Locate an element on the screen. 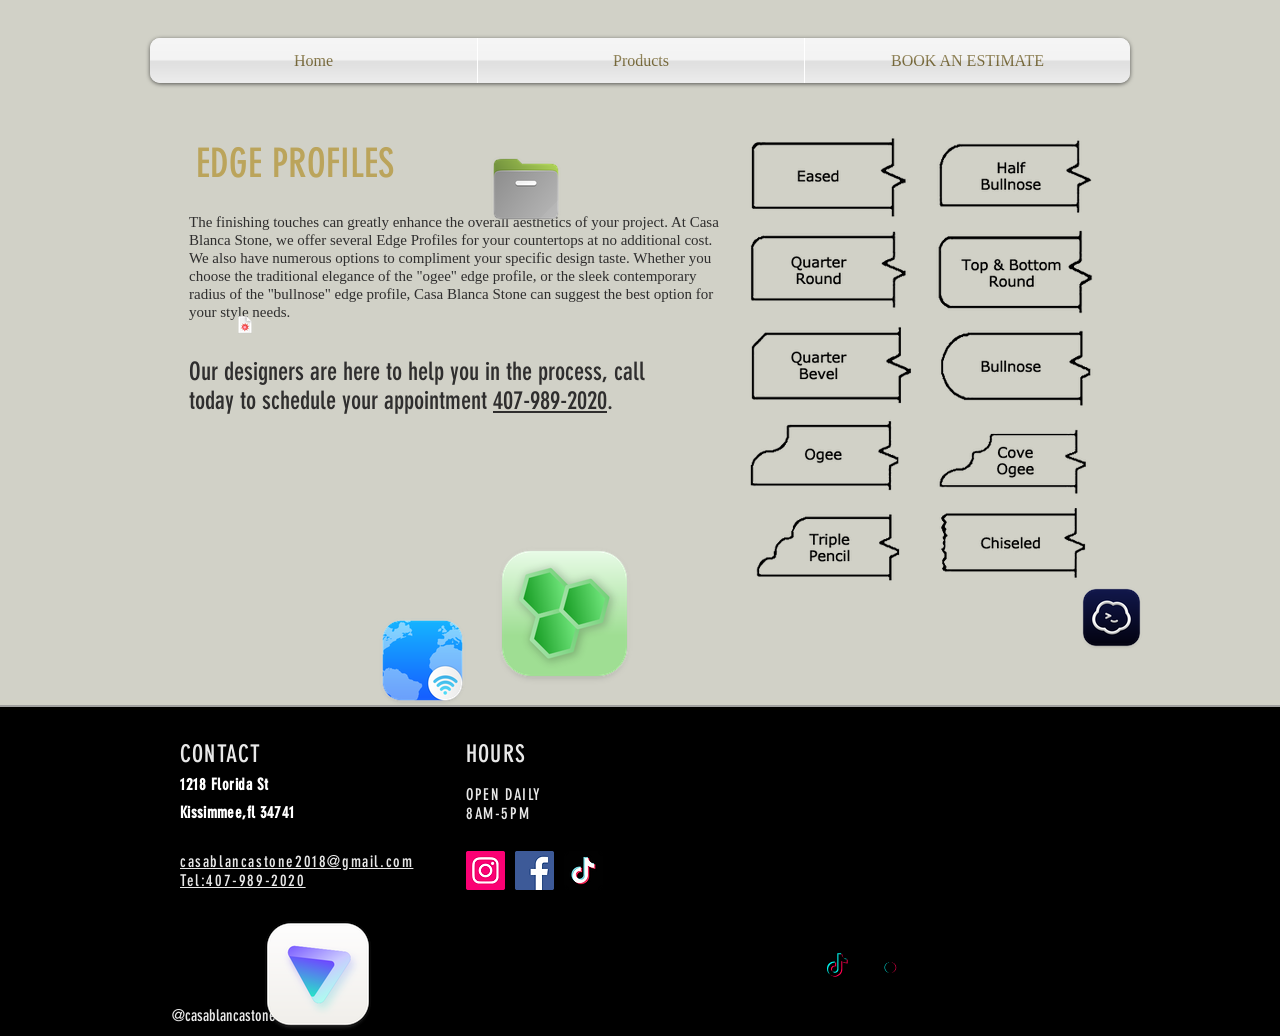  open ghex hex editor application is located at coordinates (564, 613).